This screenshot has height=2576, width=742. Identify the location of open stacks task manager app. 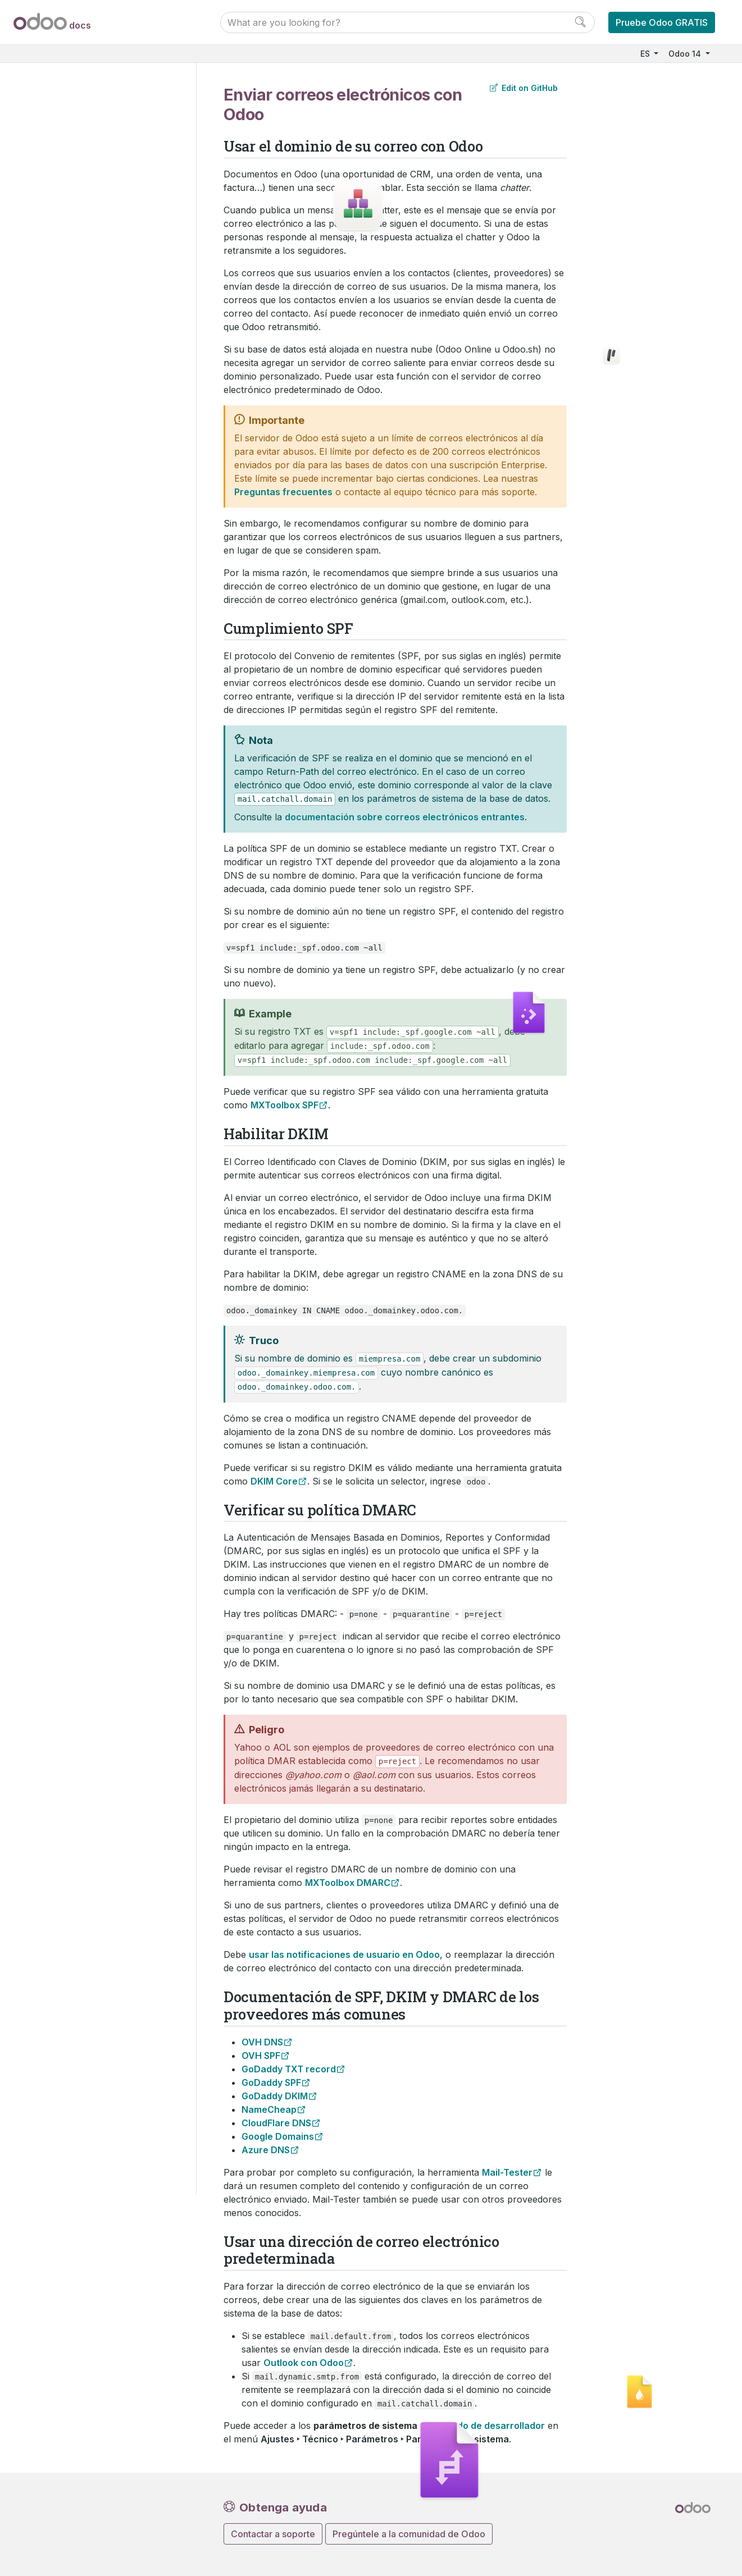
(611, 355).